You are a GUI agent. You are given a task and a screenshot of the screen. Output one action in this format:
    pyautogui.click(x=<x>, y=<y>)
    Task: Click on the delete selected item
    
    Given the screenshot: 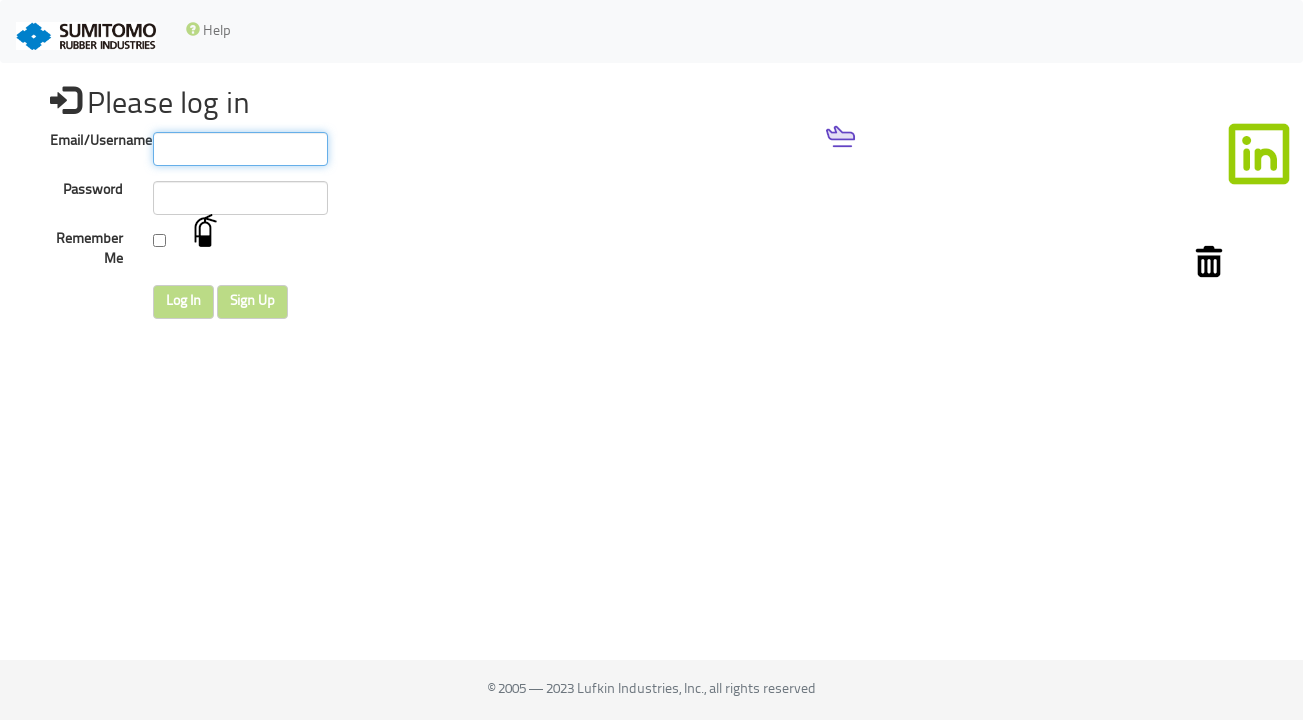 What is the action you would take?
    pyautogui.click(x=1209, y=262)
    